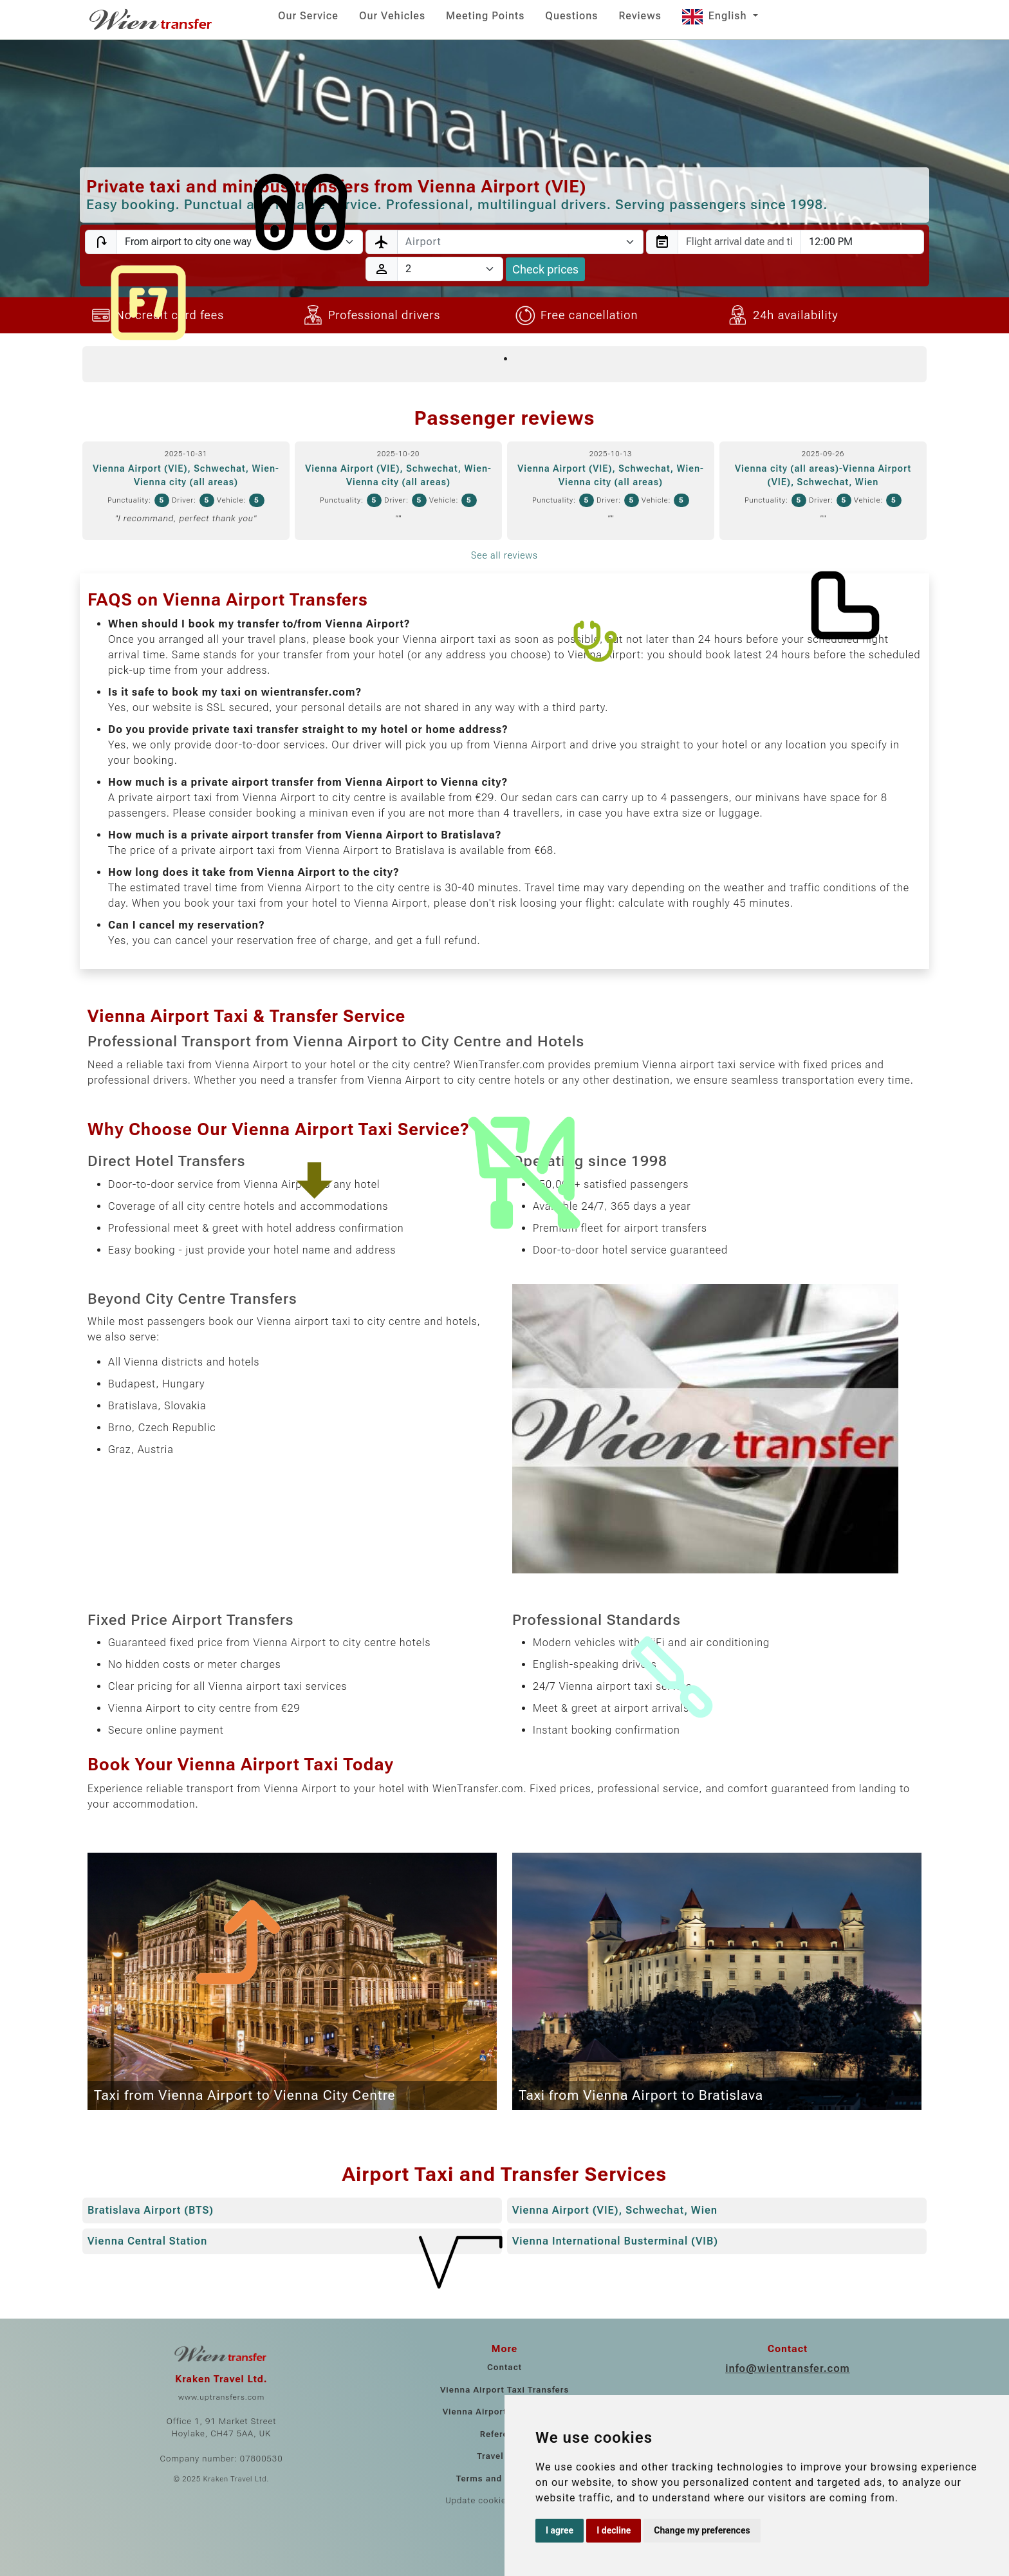  Describe the element at coordinates (594, 641) in the screenshot. I see `access health or medical features` at that location.